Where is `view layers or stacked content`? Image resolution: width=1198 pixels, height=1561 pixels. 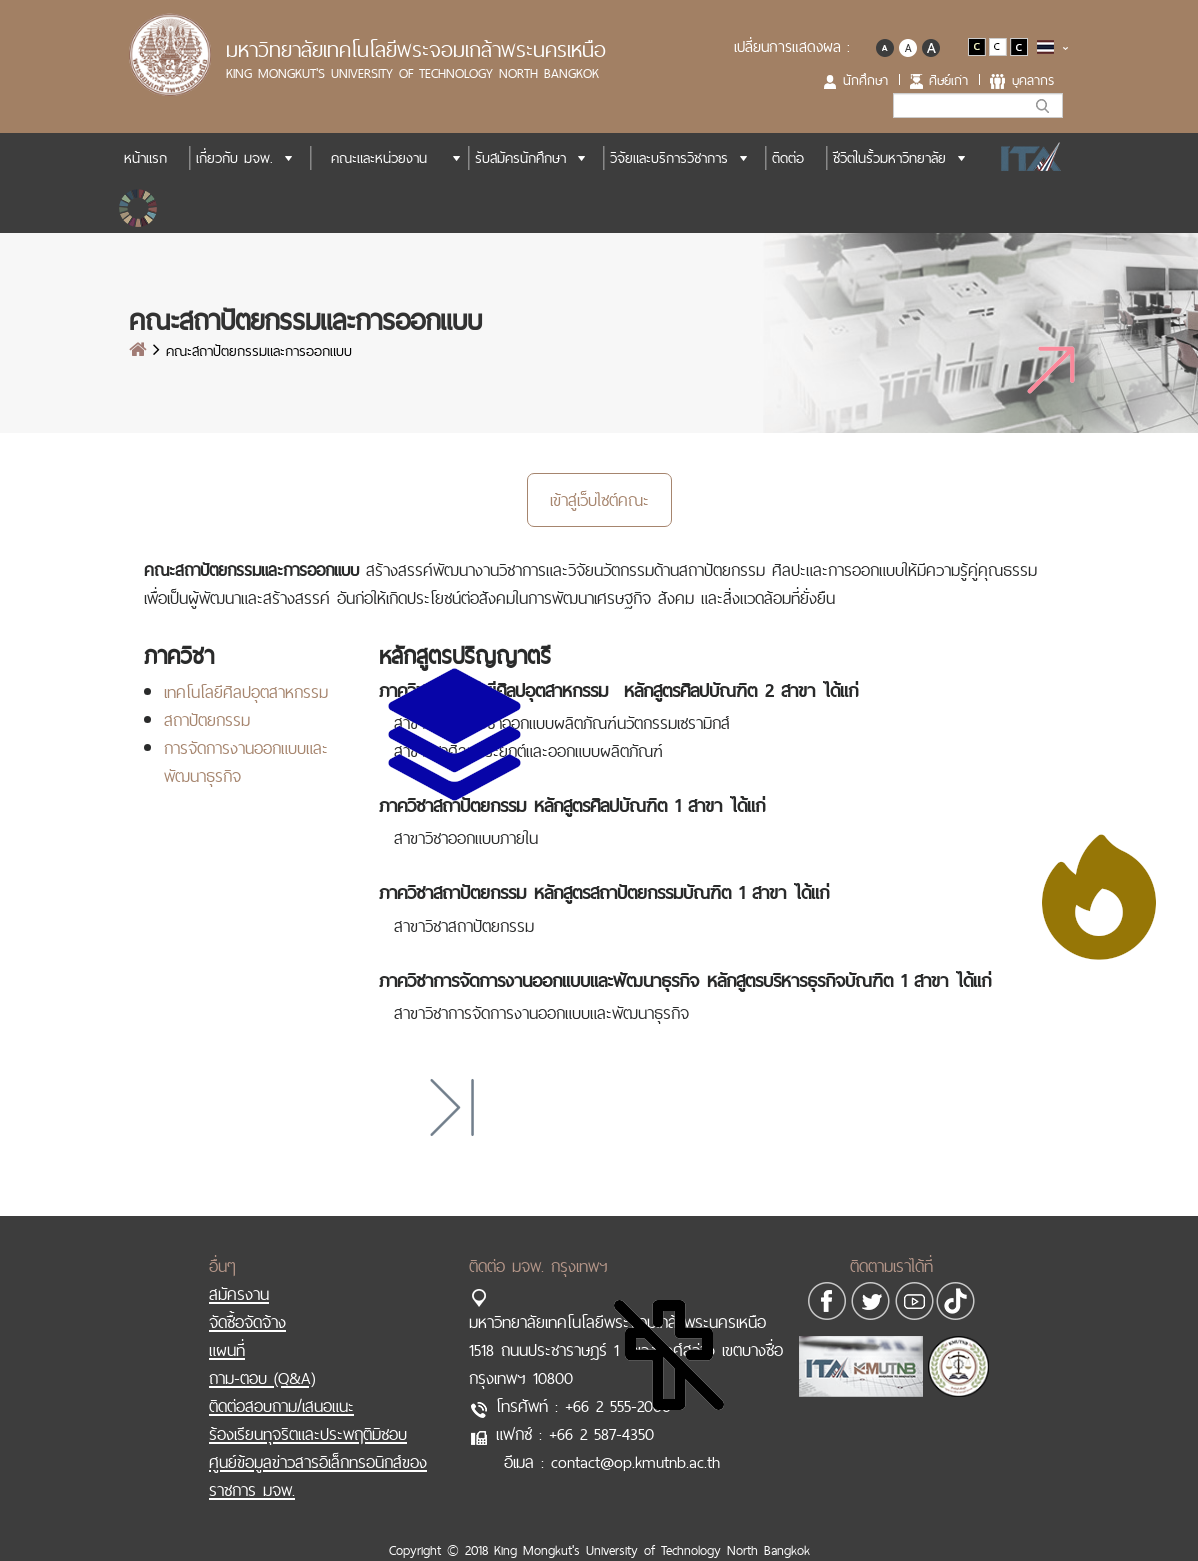
view layers or stacked content is located at coordinates (454, 734).